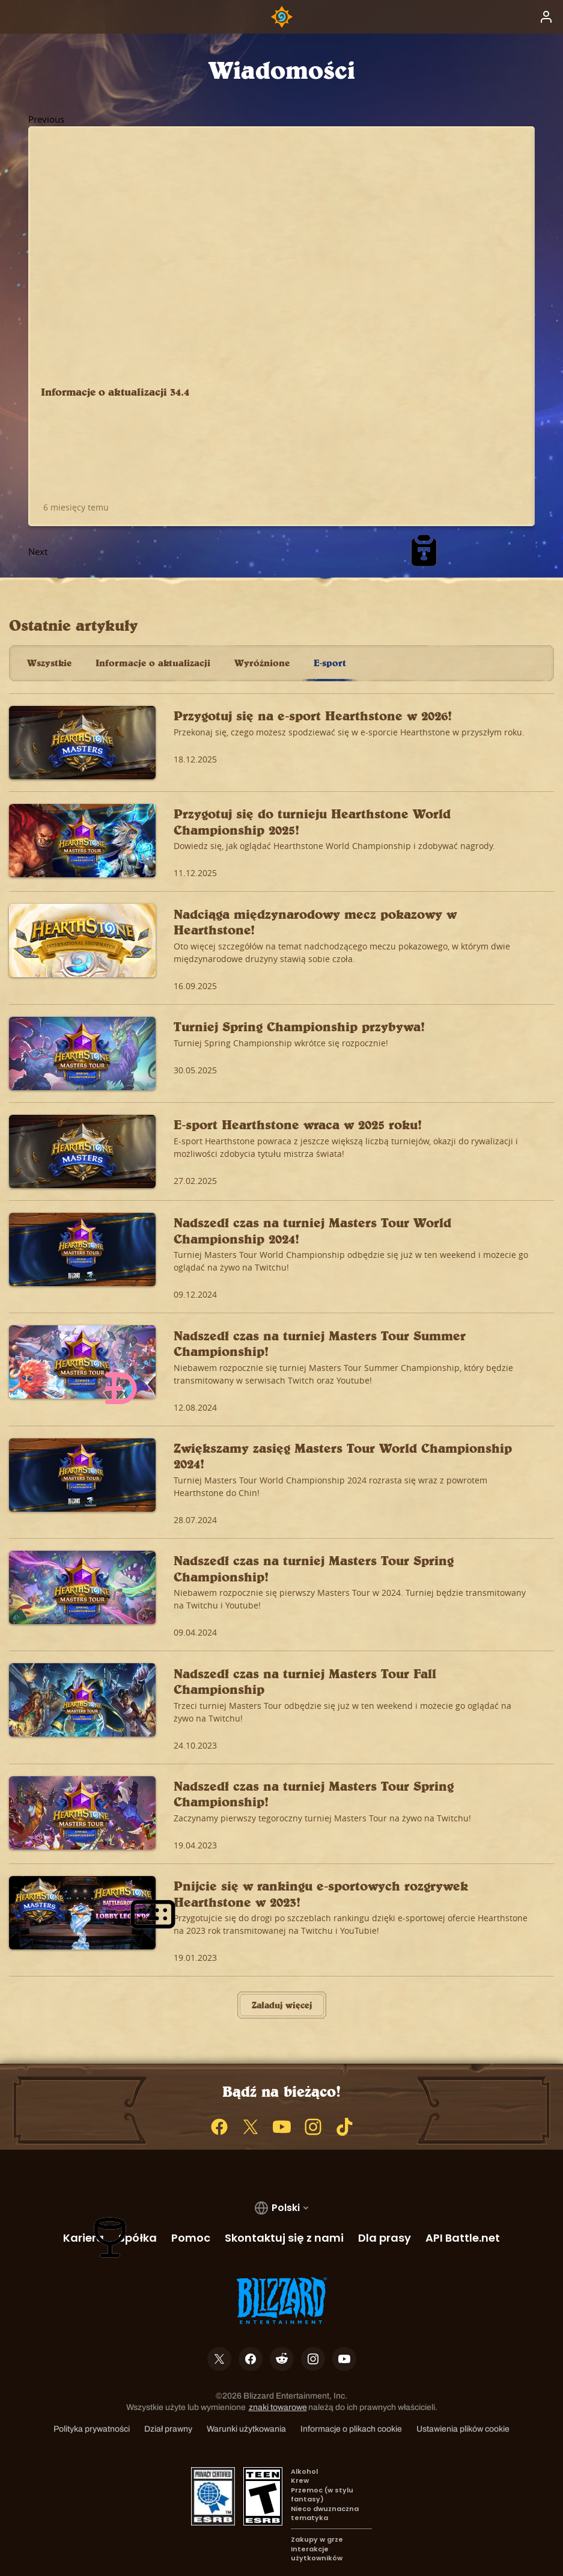 This screenshot has width=563, height=2576. Describe the element at coordinates (153, 1914) in the screenshot. I see `open the on-screen keyboard` at that location.